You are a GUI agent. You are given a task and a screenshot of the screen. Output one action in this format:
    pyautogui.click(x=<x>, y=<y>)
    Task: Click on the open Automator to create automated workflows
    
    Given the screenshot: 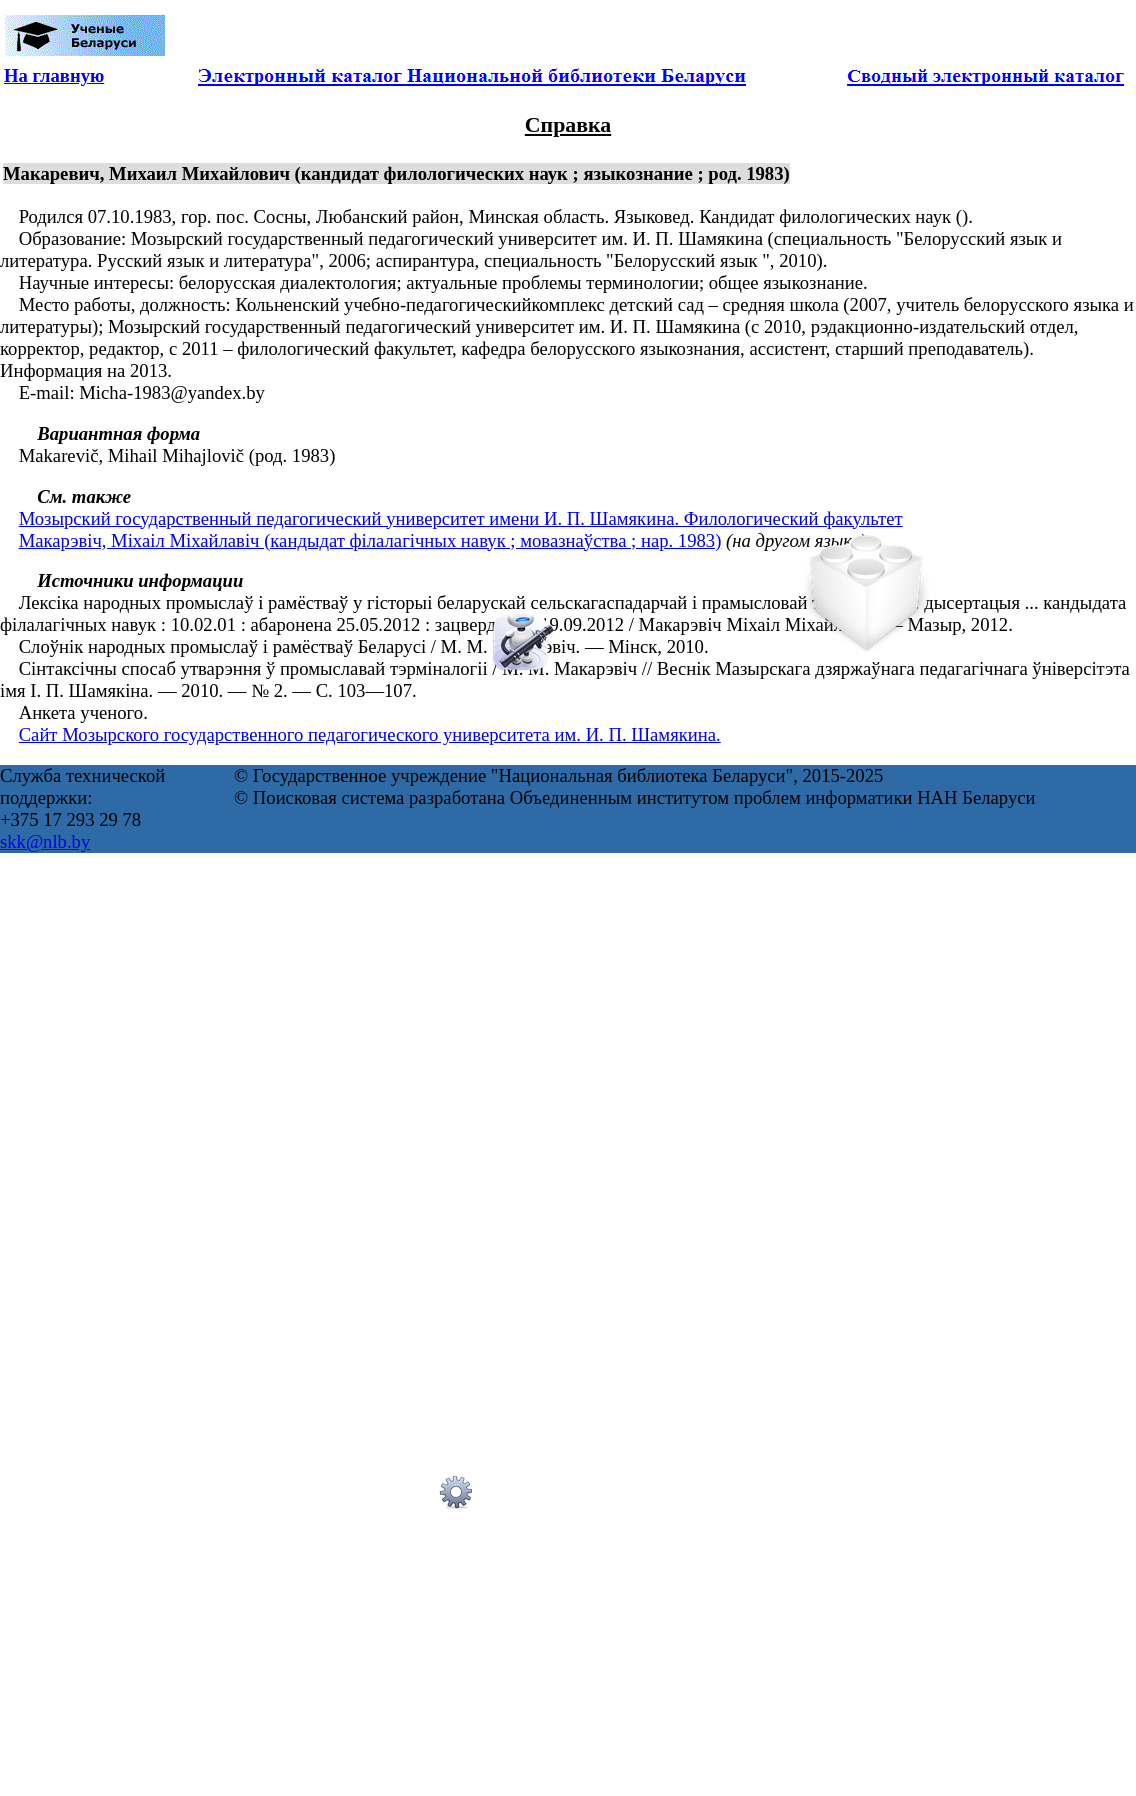 What is the action you would take?
    pyautogui.click(x=520, y=642)
    